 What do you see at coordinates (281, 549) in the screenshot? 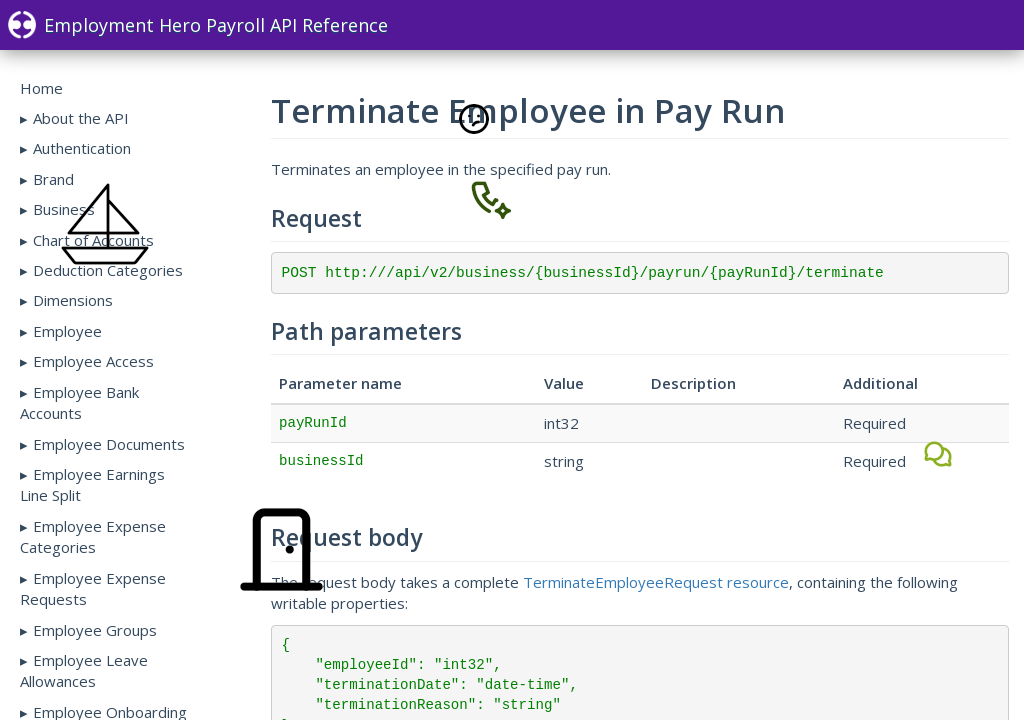
I see `exit or log out of the application` at bounding box center [281, 549].